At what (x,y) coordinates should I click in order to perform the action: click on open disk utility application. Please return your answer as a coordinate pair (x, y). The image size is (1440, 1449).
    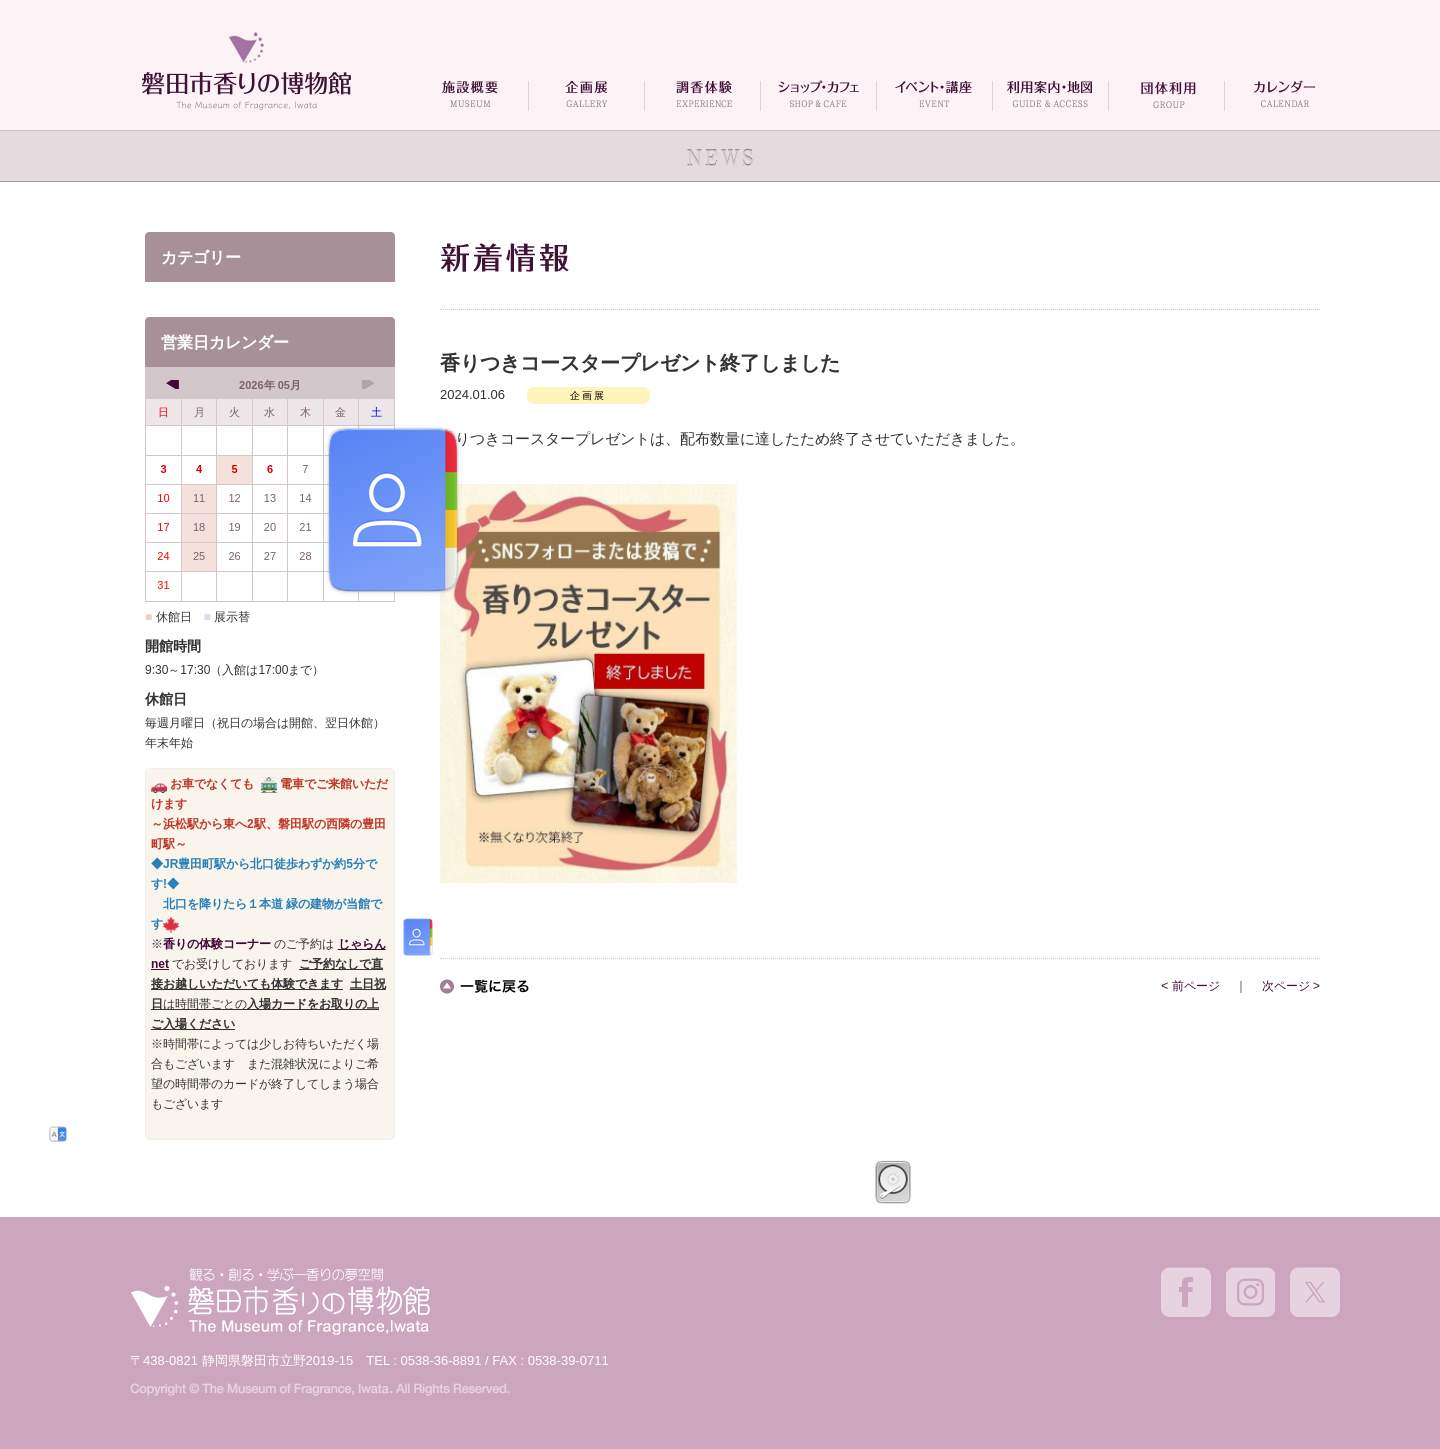
    Looking at the image, I should click on (893, 1182).